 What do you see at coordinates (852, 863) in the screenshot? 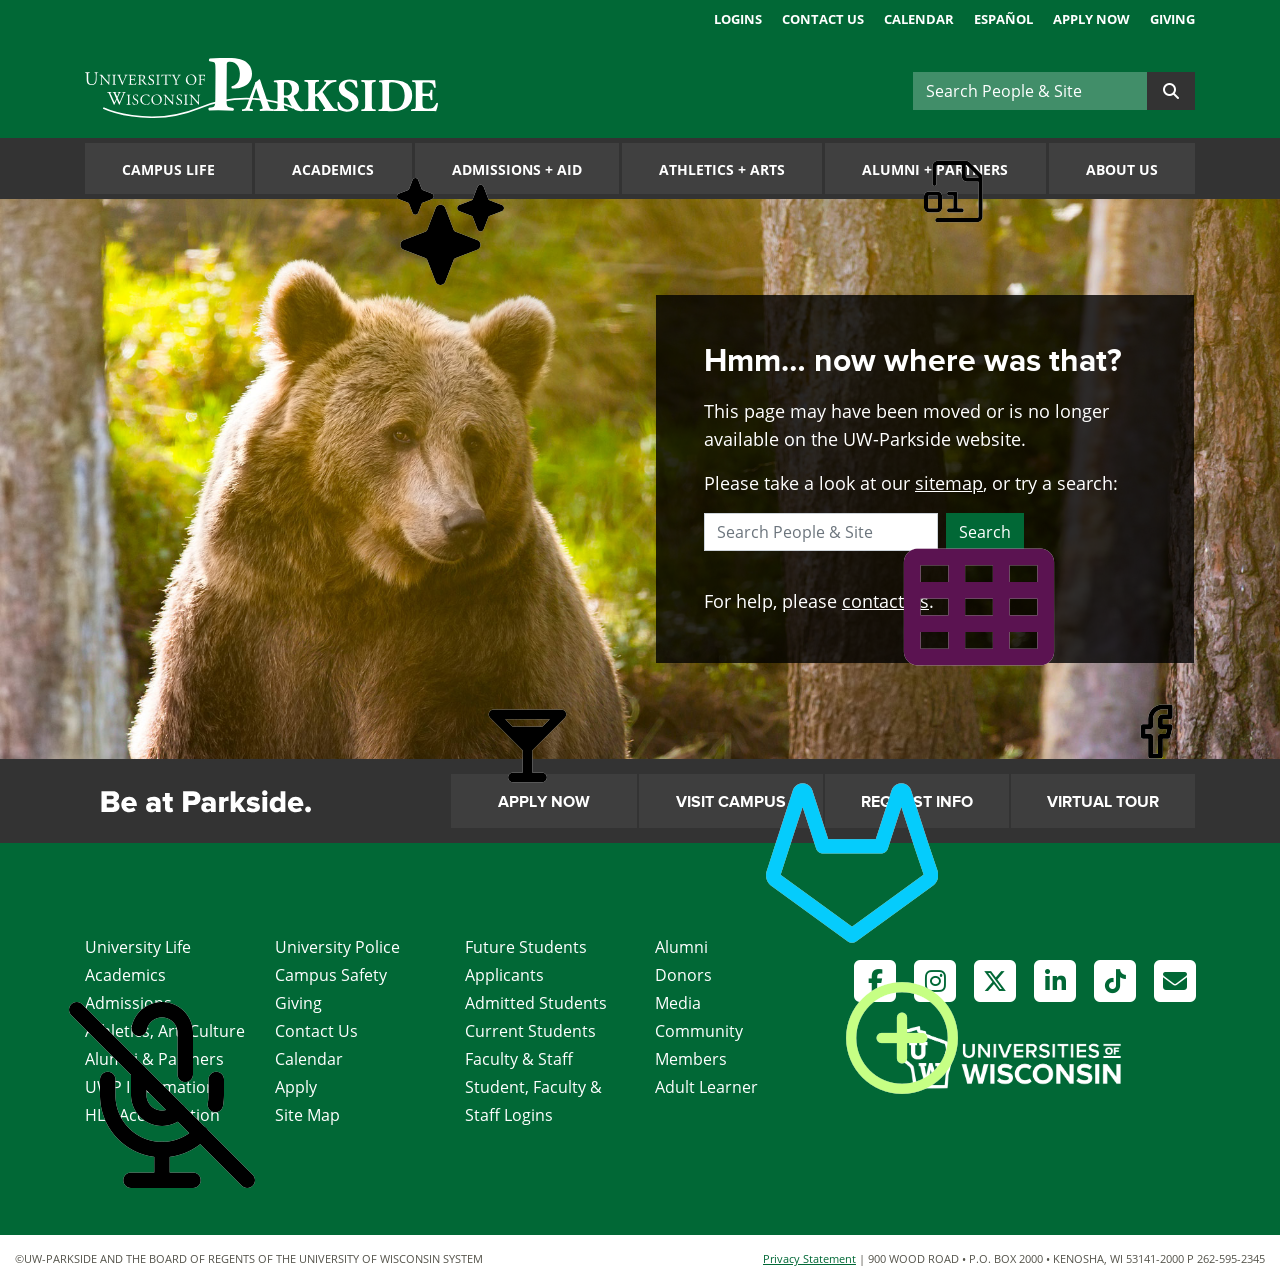
I see `open GitLab repository` at bounding box center [852, 863].